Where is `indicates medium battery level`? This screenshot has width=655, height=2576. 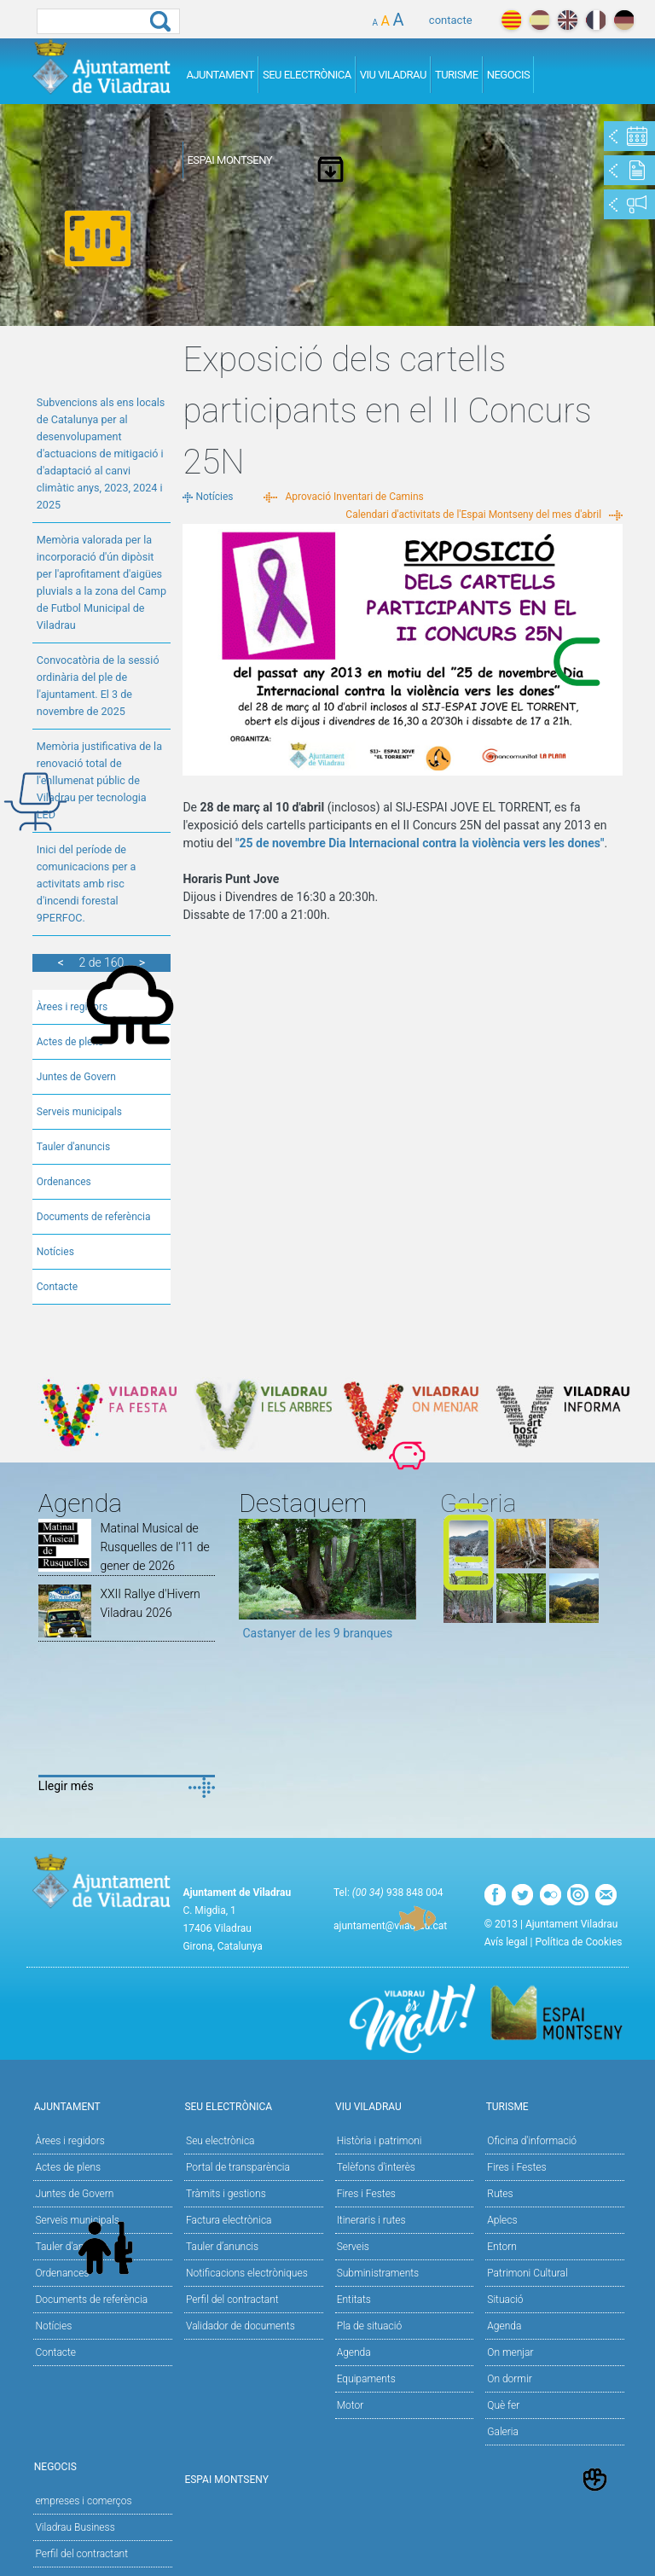 indicates medium battery level is located at coordinates (468, 1548).